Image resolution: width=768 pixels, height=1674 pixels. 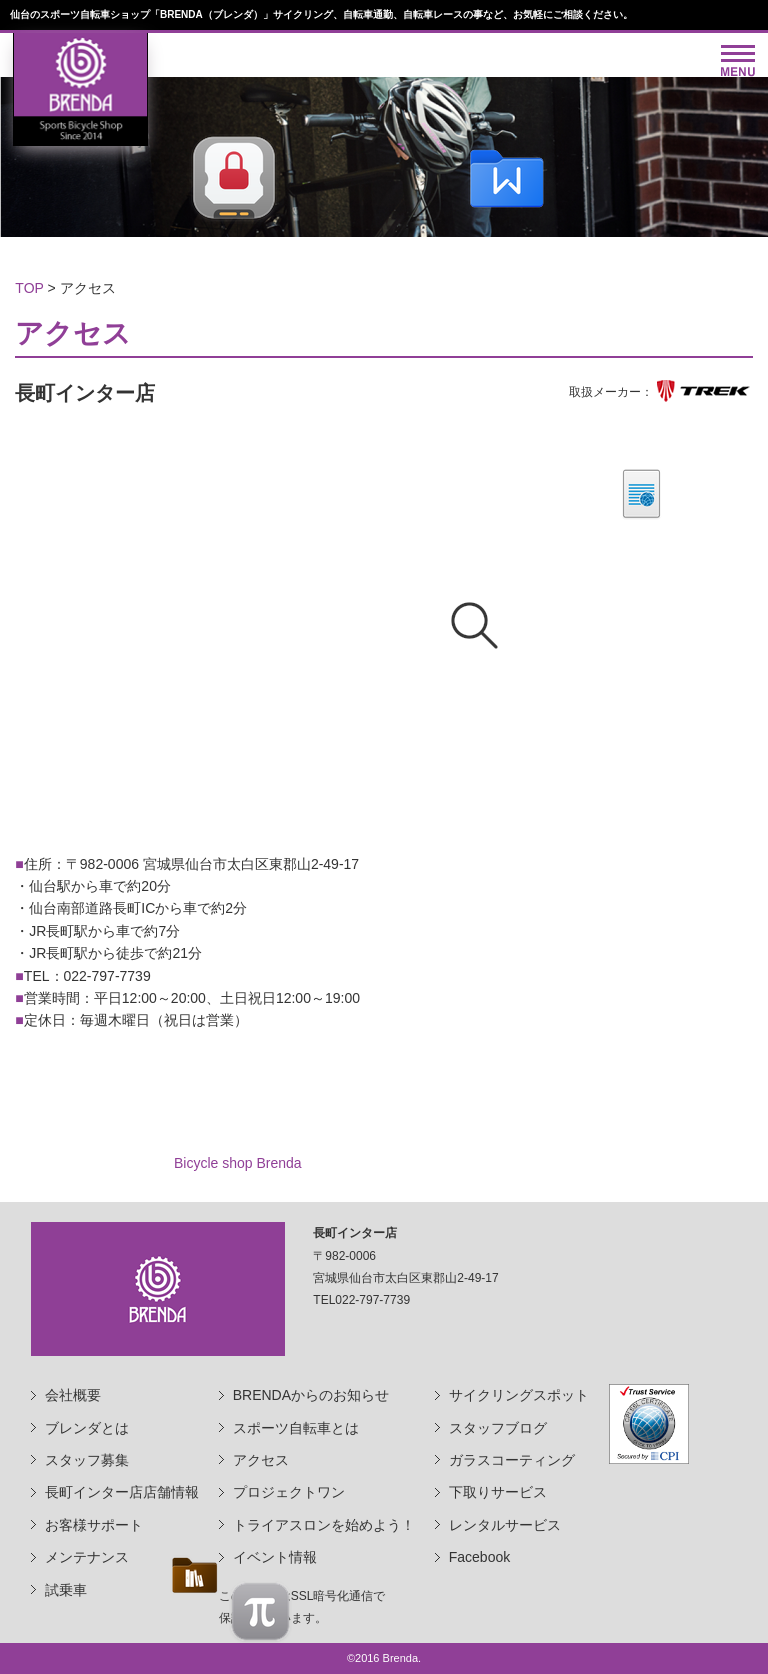 I want to click on a web template or HTML document file, so click(x=641, y=494).